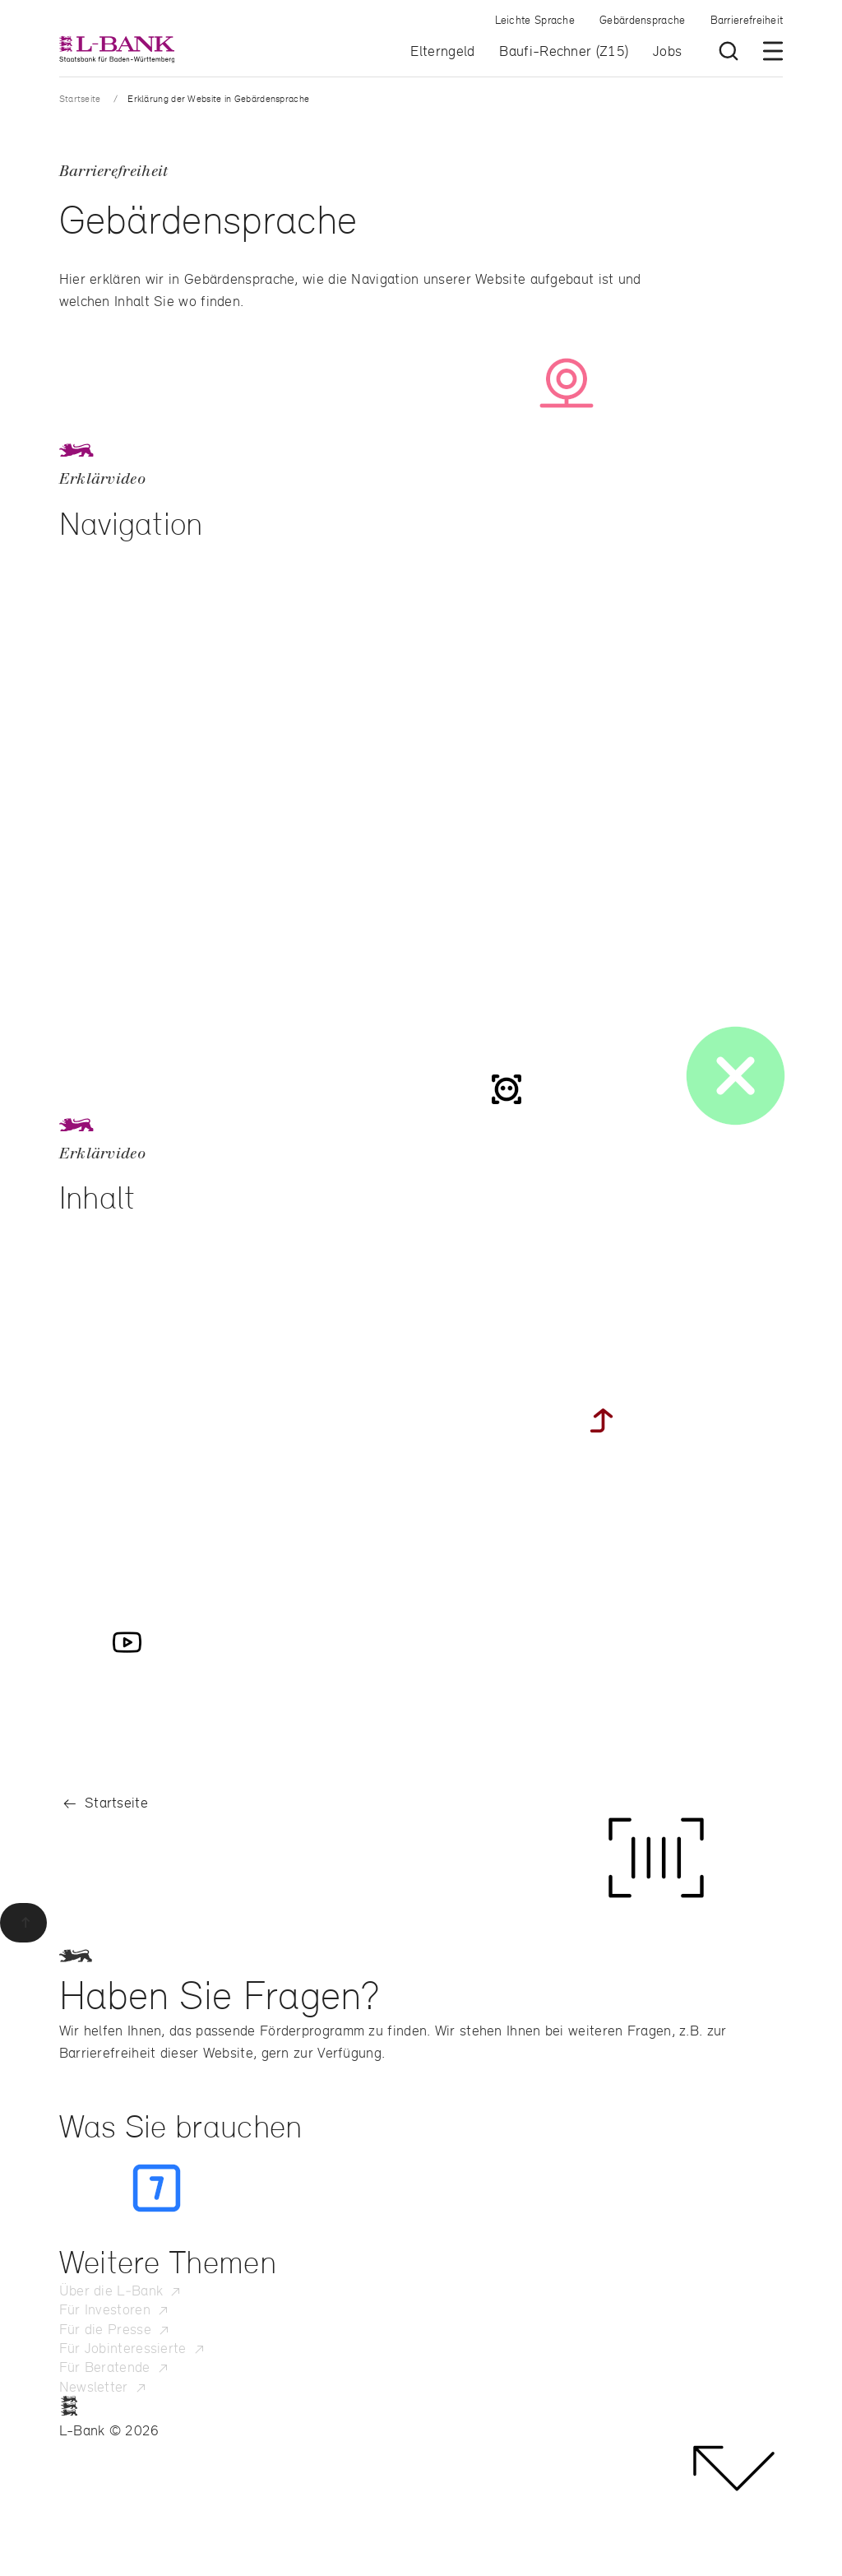  What do you see at coordinates (733, 2465) in the screenshot?
I see `go back to previous step` at bounding box center [733, 2465].